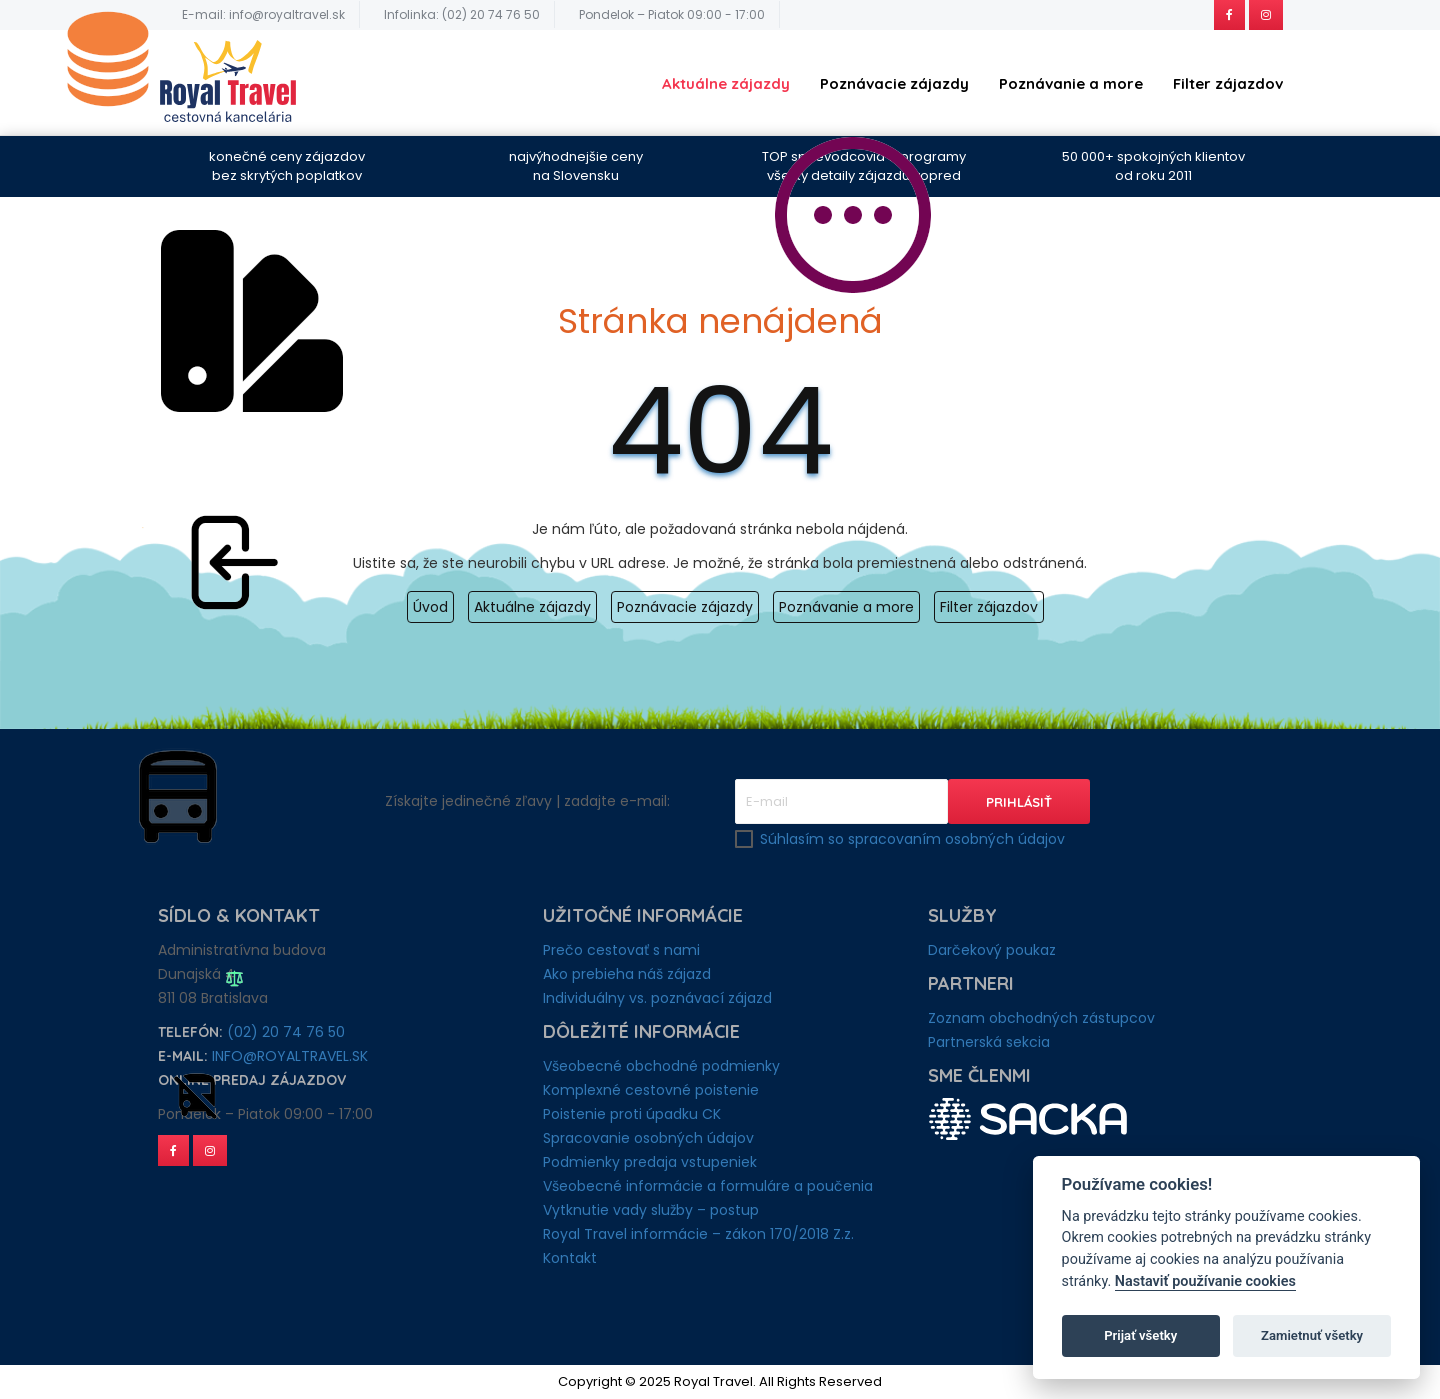  What do you see at coordinates (227, 562) in the screenshot?
I see `log out of your account` at bounding box center [227, 562].